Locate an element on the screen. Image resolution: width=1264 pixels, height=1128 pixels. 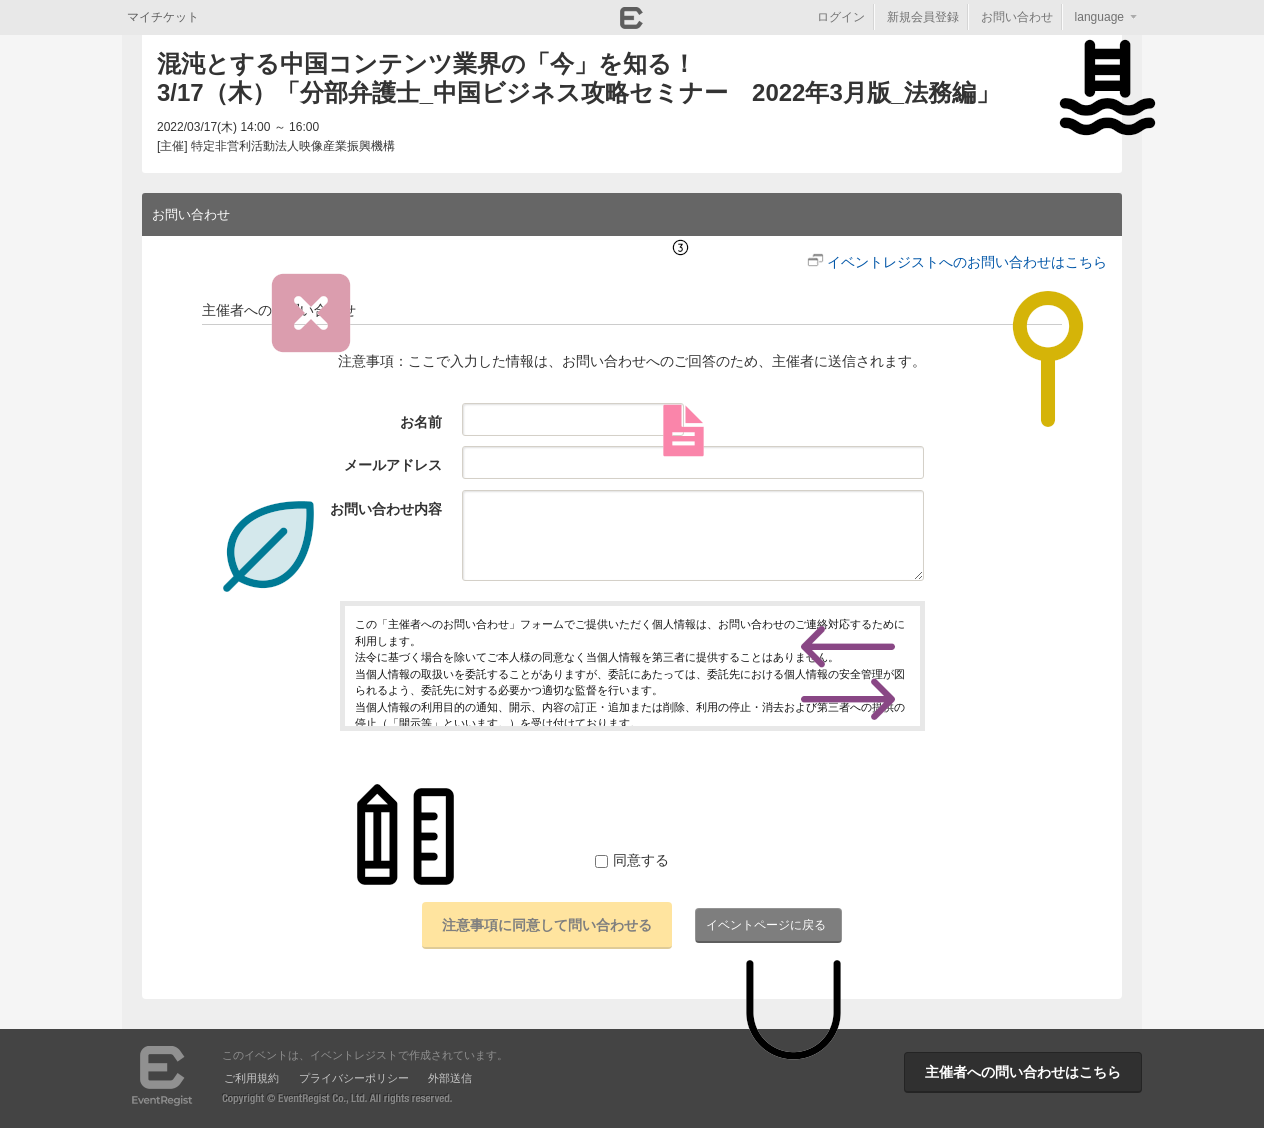
close or dismiss a dialog is located at coordinates (311, 313).